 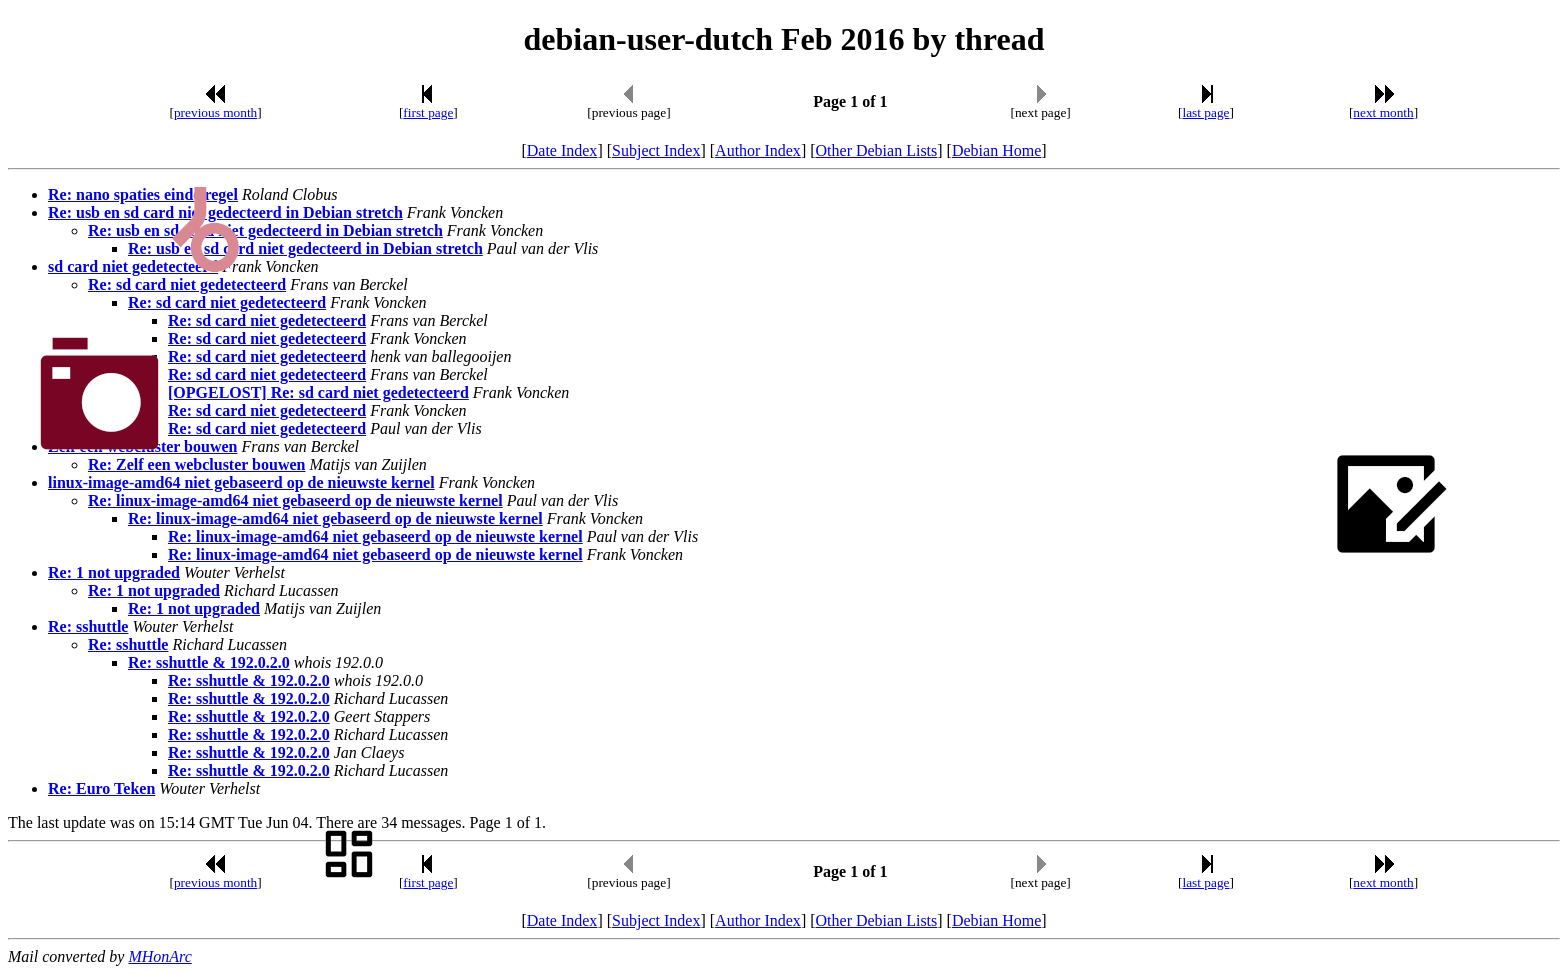 What do you see at coordinates (1386, 504) in the screenshot?
I see `edit or modify an image` at bounding box center [1386, 504].